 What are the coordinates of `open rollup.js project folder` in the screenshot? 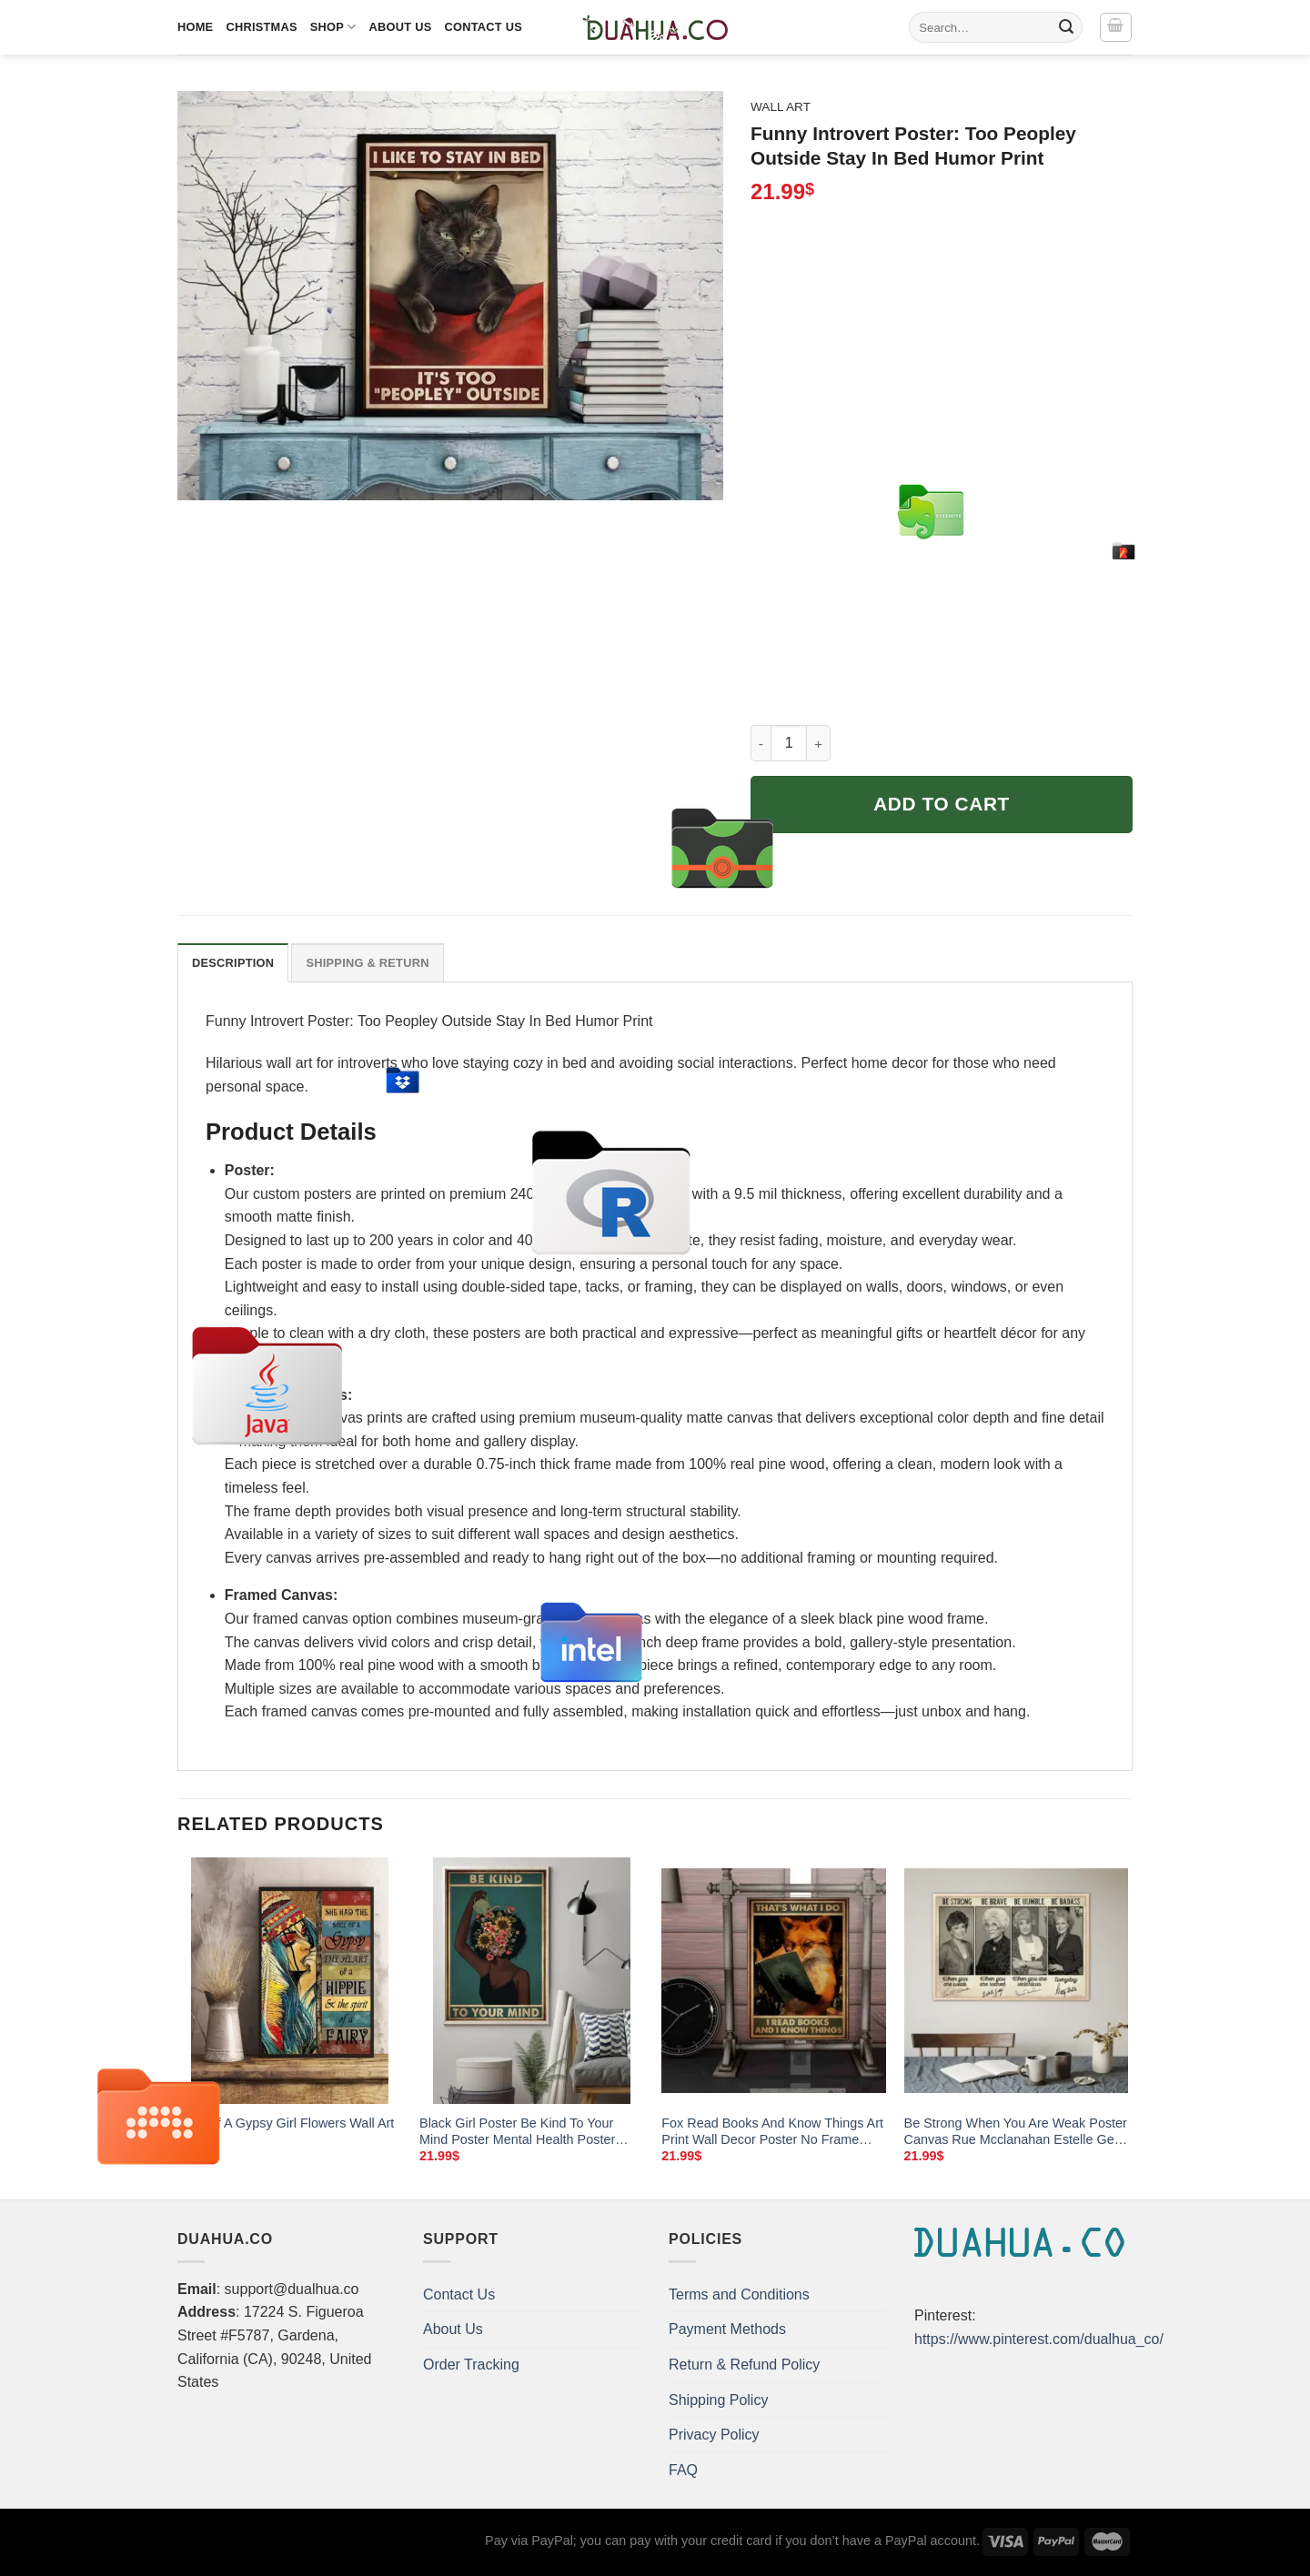 It's located at (1124, 551).